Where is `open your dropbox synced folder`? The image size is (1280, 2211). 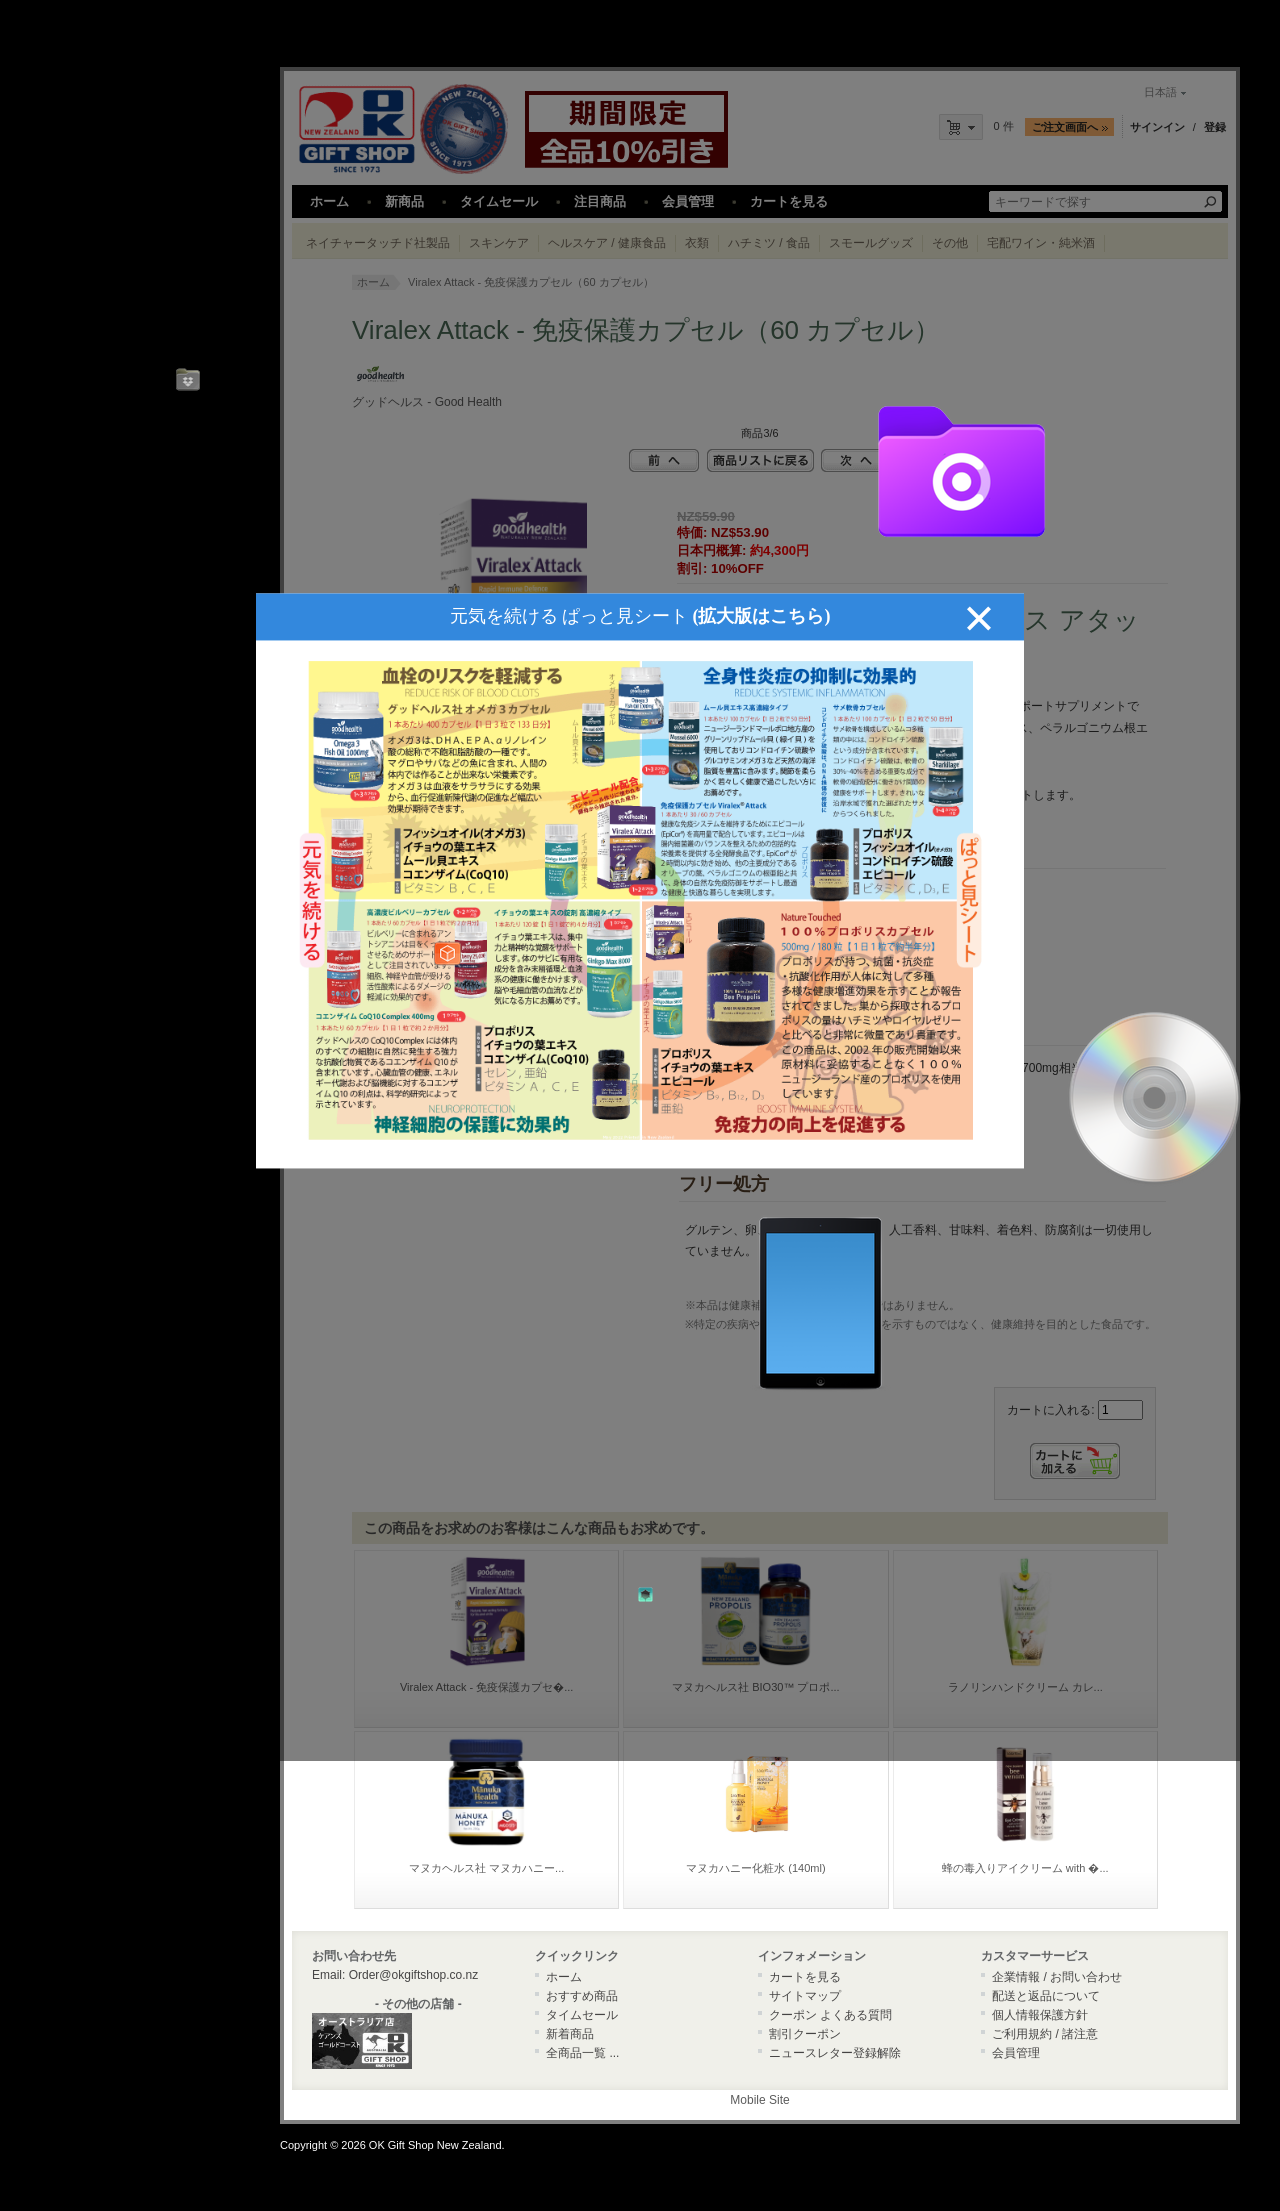 open your dropbox synced folder is located at coordinates (188, 379).